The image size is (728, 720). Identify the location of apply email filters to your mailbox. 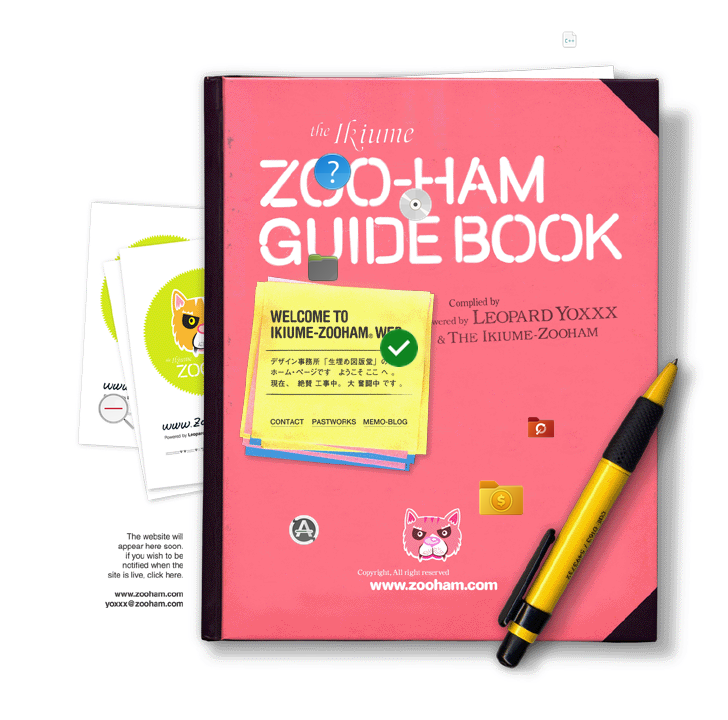
(399, 348).